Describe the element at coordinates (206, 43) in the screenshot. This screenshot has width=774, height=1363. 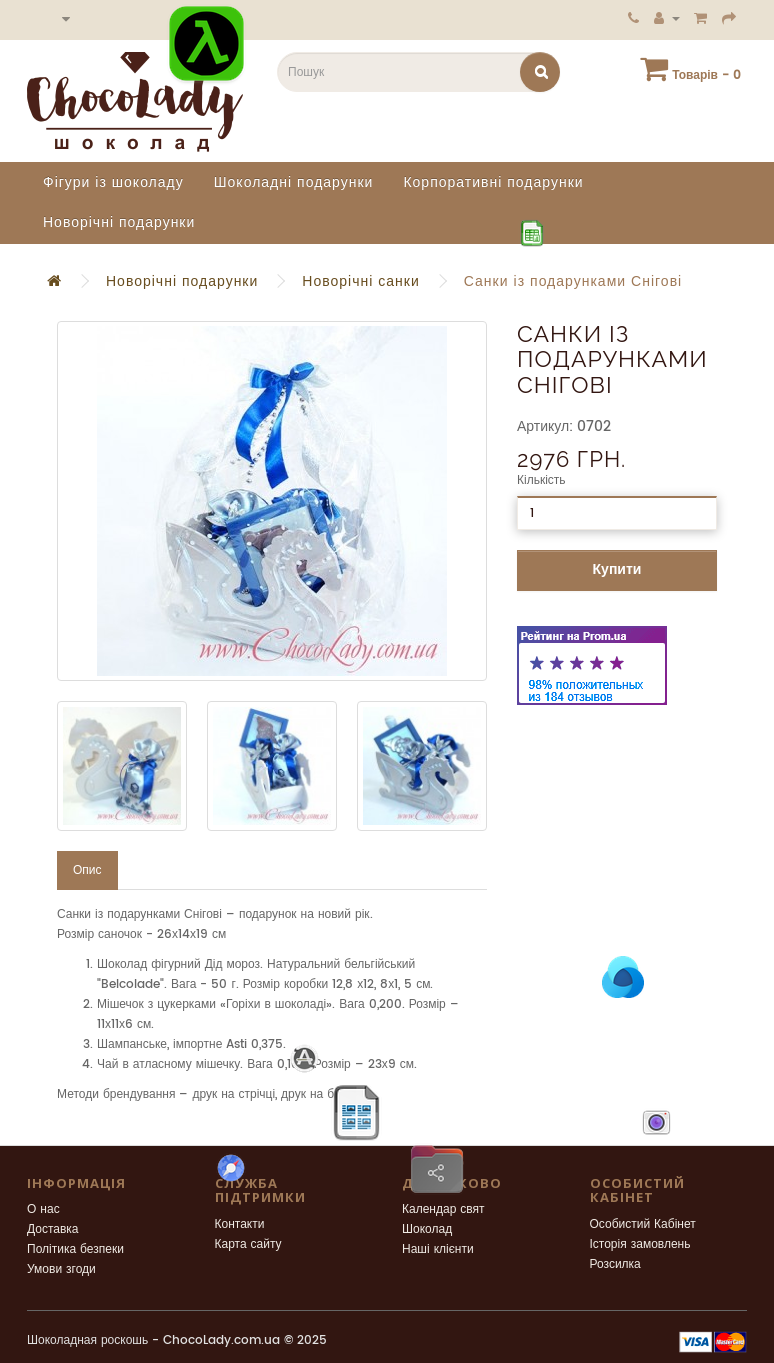
I see `launch half-life: opposing force game` at that location.